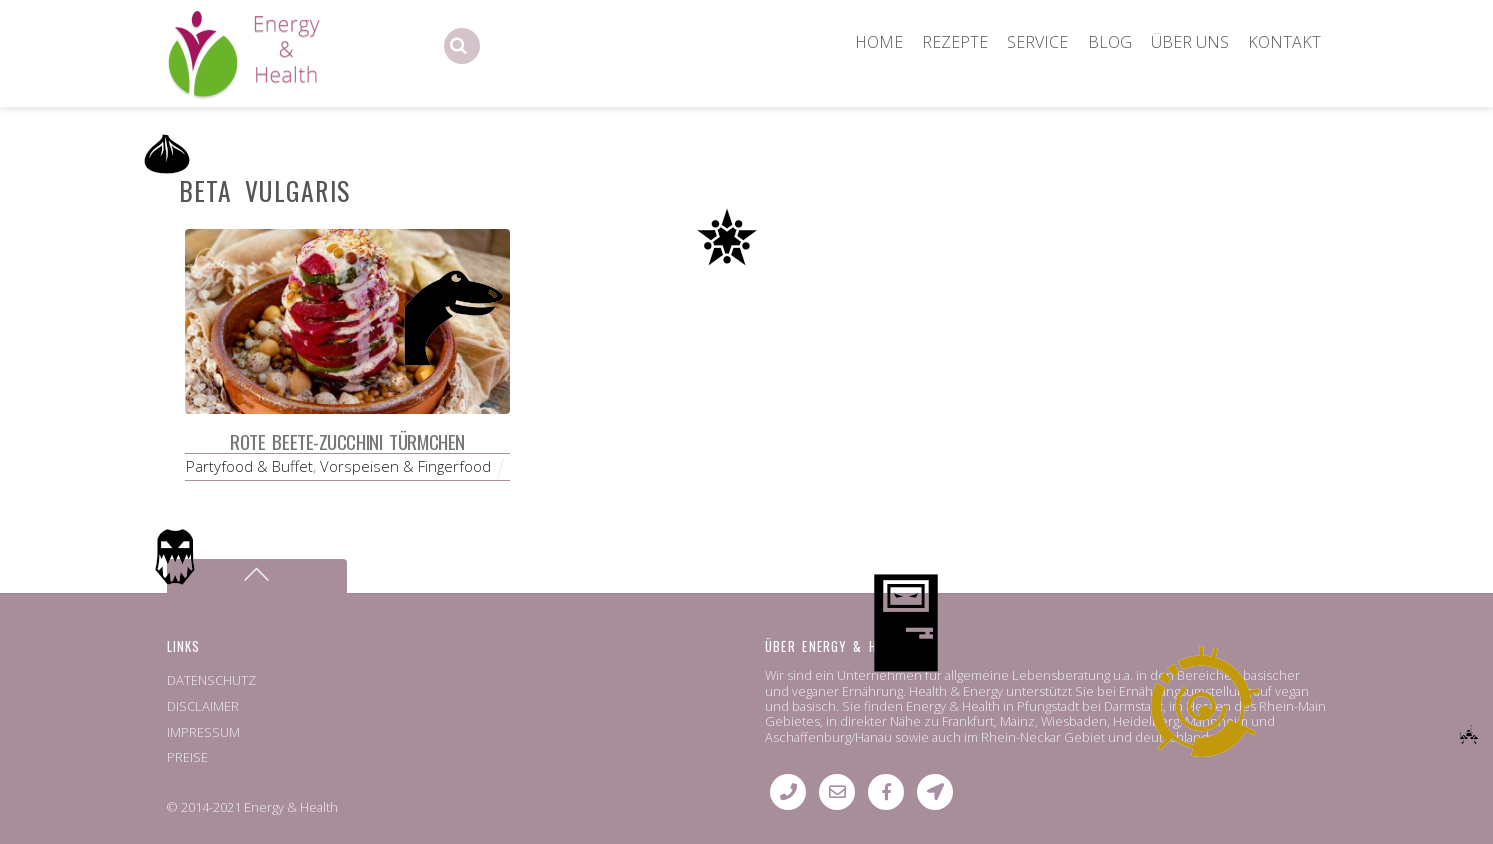 The height and width of the screenshot is (844, 1493). What do you see at coordinates (455, 314) in the screenshot?
I see `access dinosaur-related content or games` at bounding box center [455, 314].